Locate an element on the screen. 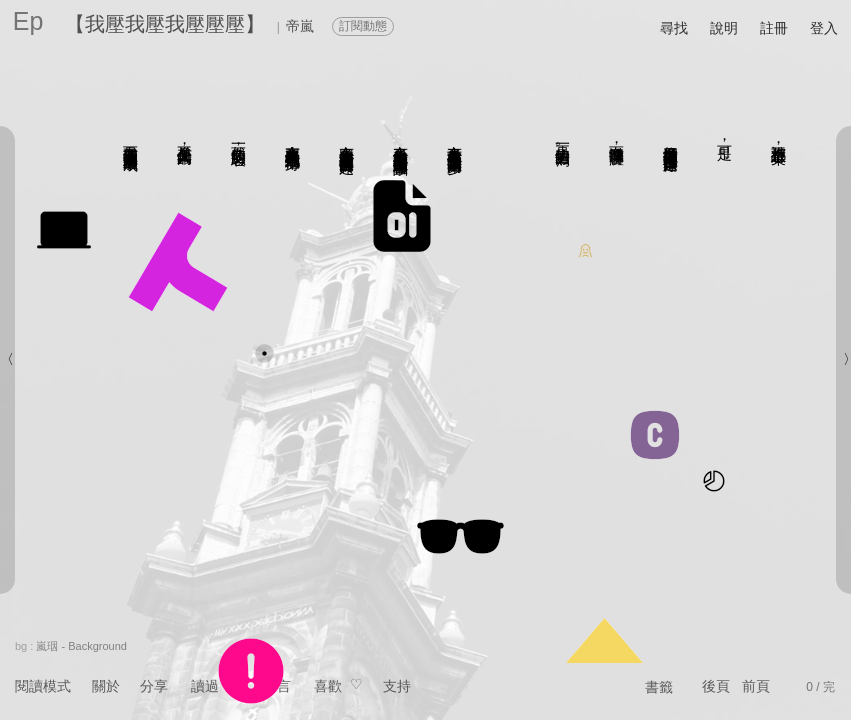 The image size is (851, 720). indicates a warning or error state is located at coordinates (251, 671).